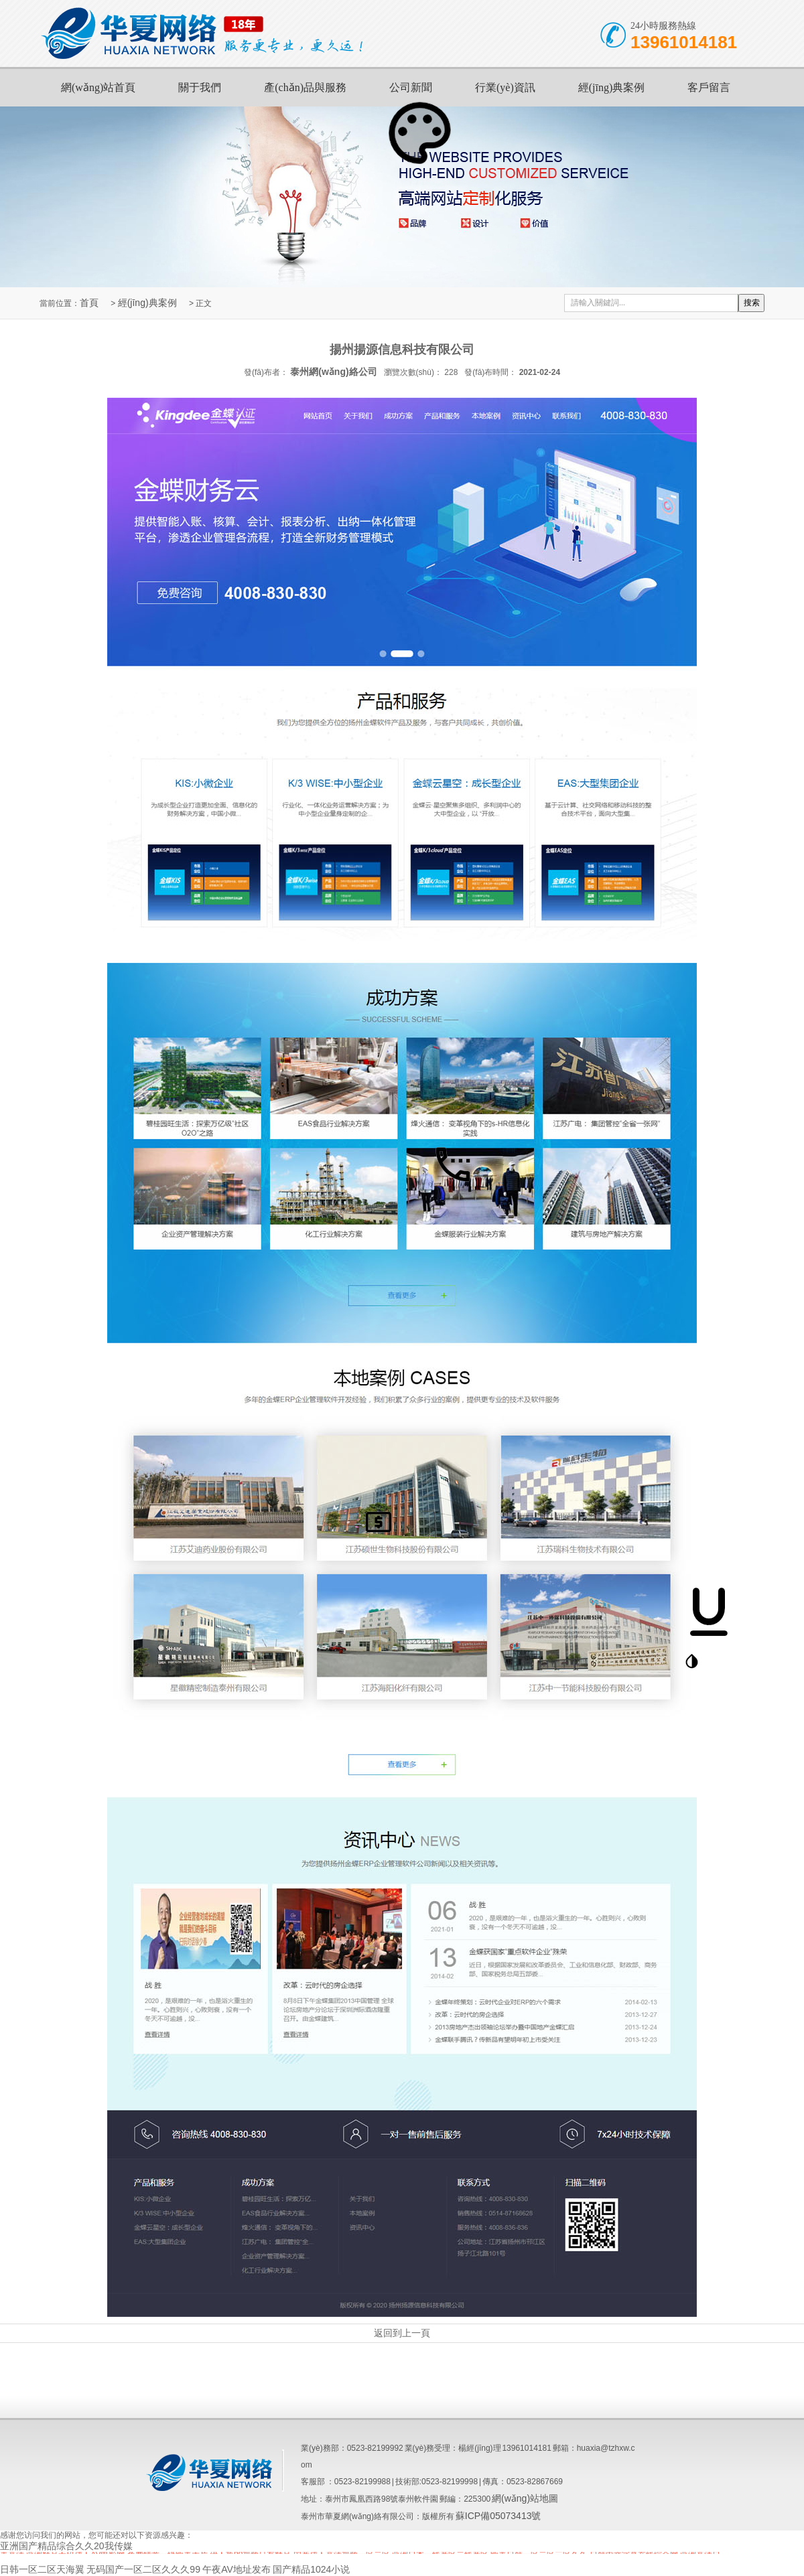 This screenshot has height=2576, width=804. What do you see at coordinates (709, 1612) in the screenshot?
I see `apply underline formatting to selected text` at bounding box center [709, 1612].